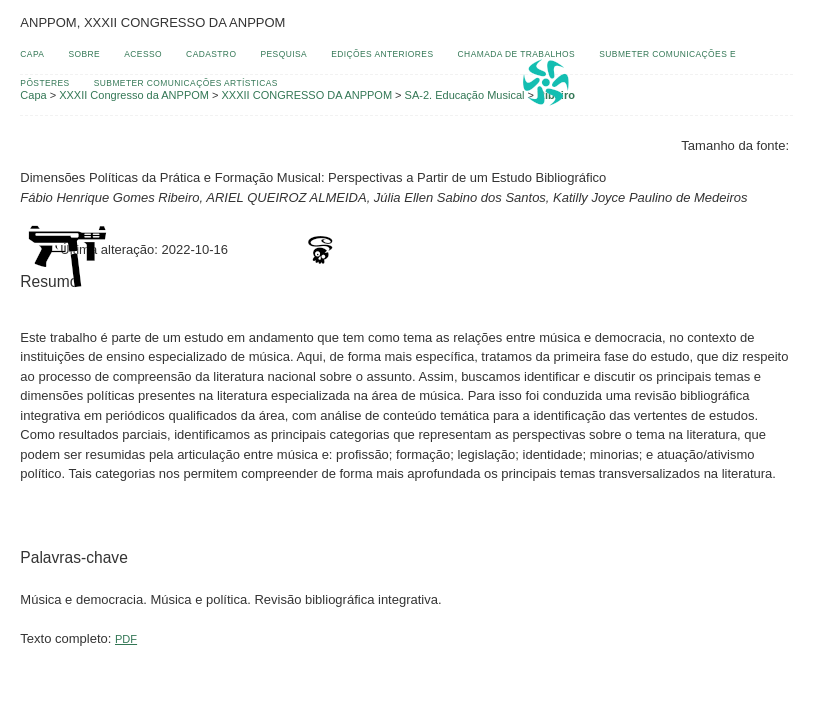 The image size is (813, 720). What do you see at coordinates (546, 82) in the screenshot?
I see `indicates a spinning or rotating action` at bounding box center [546, 82].